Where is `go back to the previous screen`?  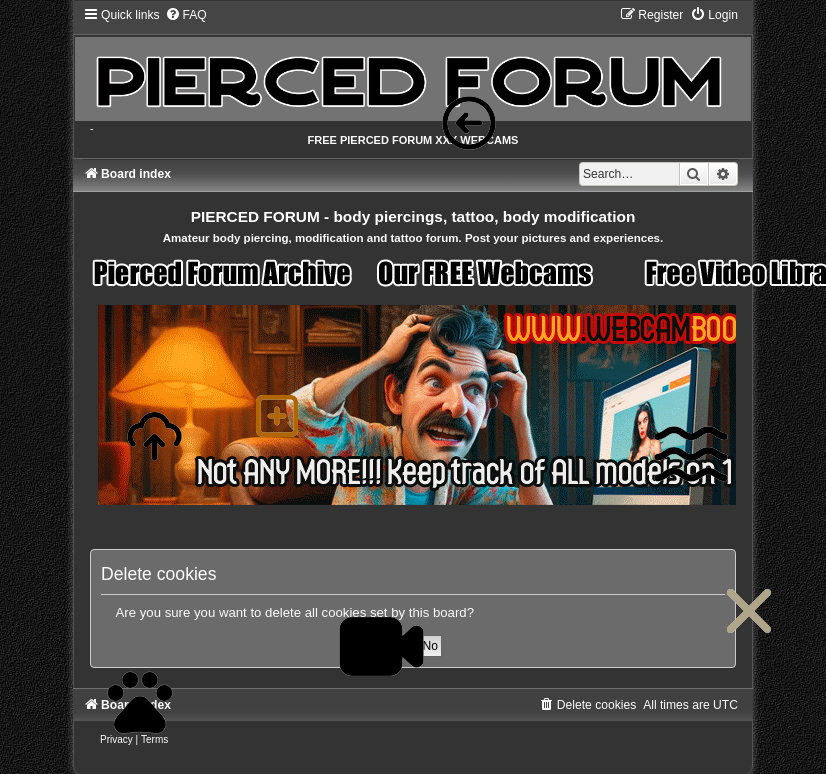 go back to the previous screen is located at coordinates (469, 123).